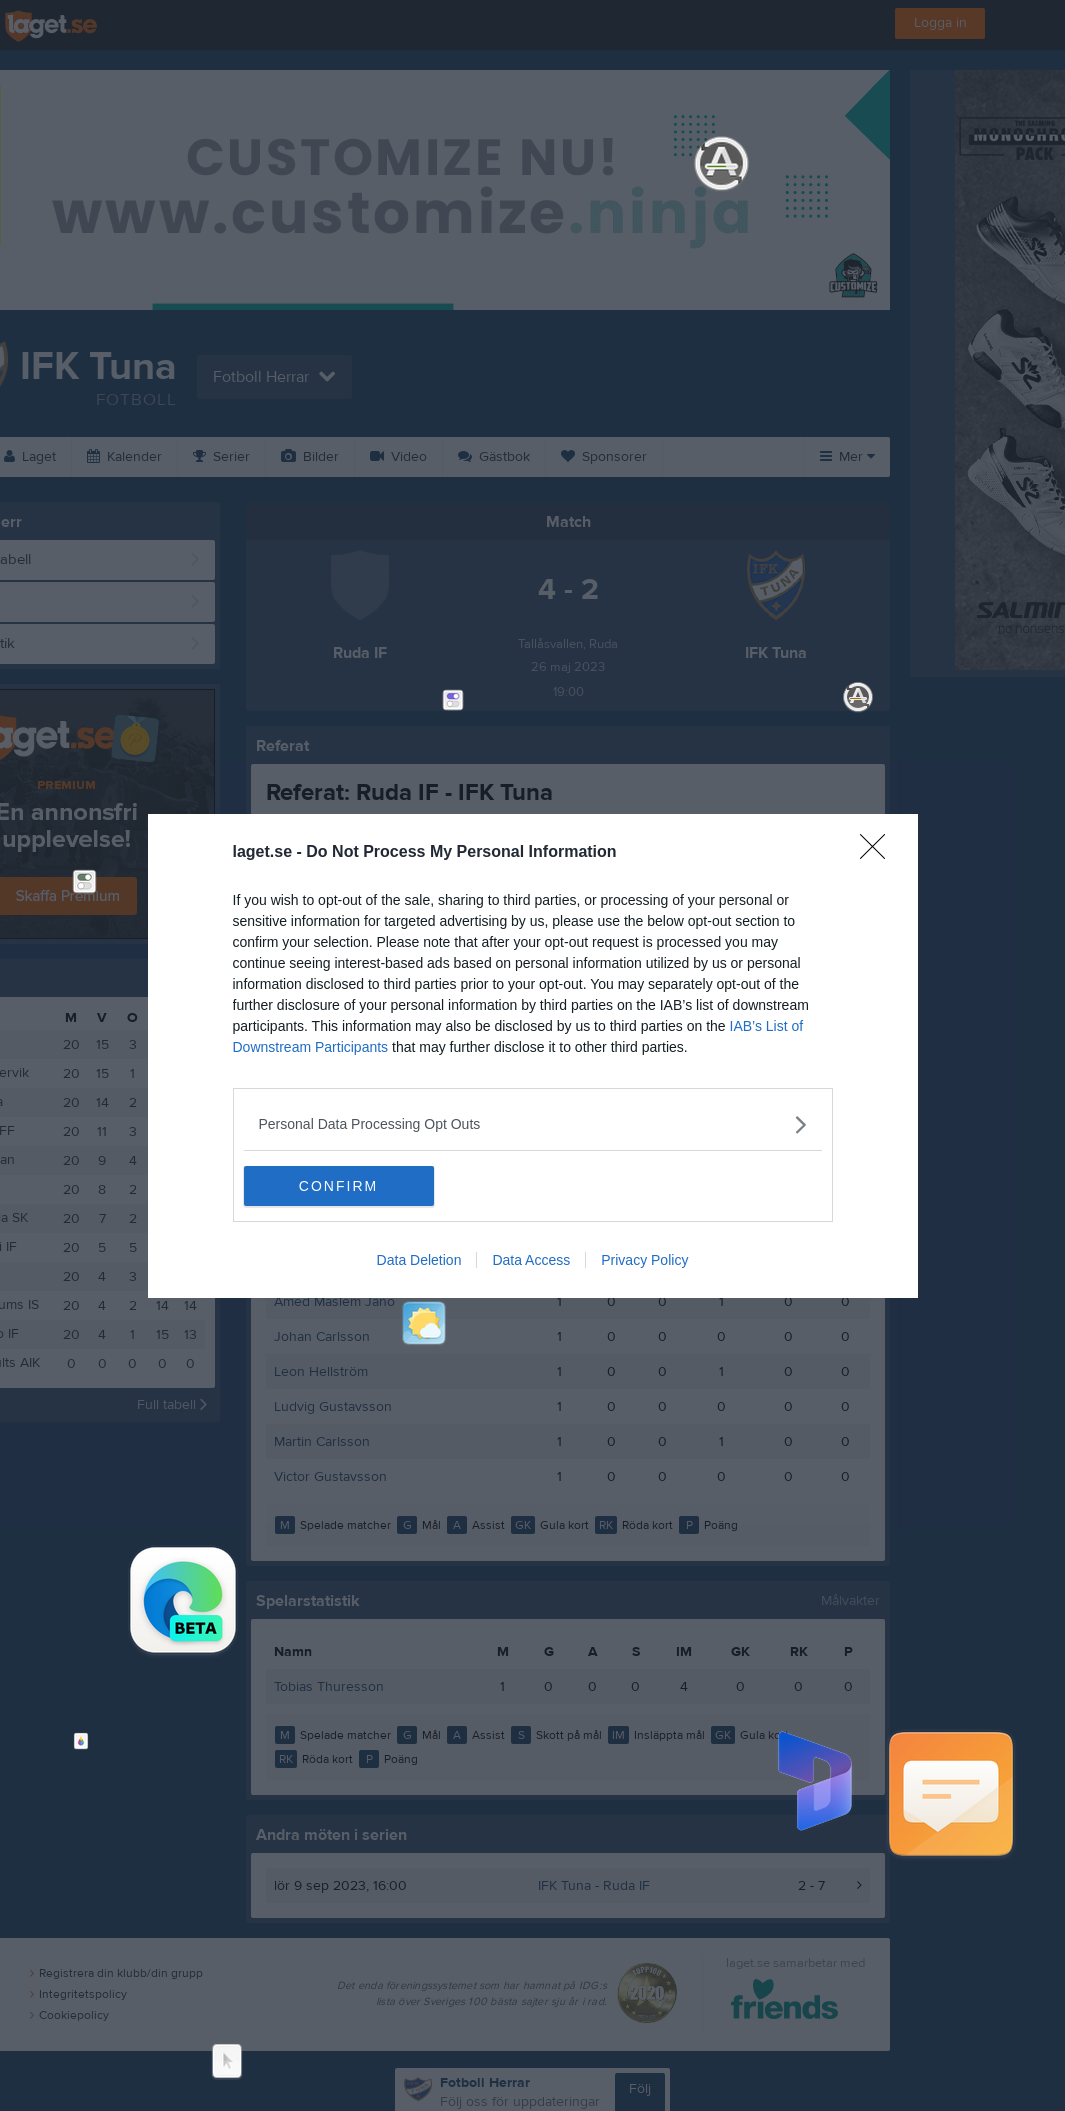 This screenshot has width=1065, height=2111. I want to click on open the software update manager, so click(858, 697).